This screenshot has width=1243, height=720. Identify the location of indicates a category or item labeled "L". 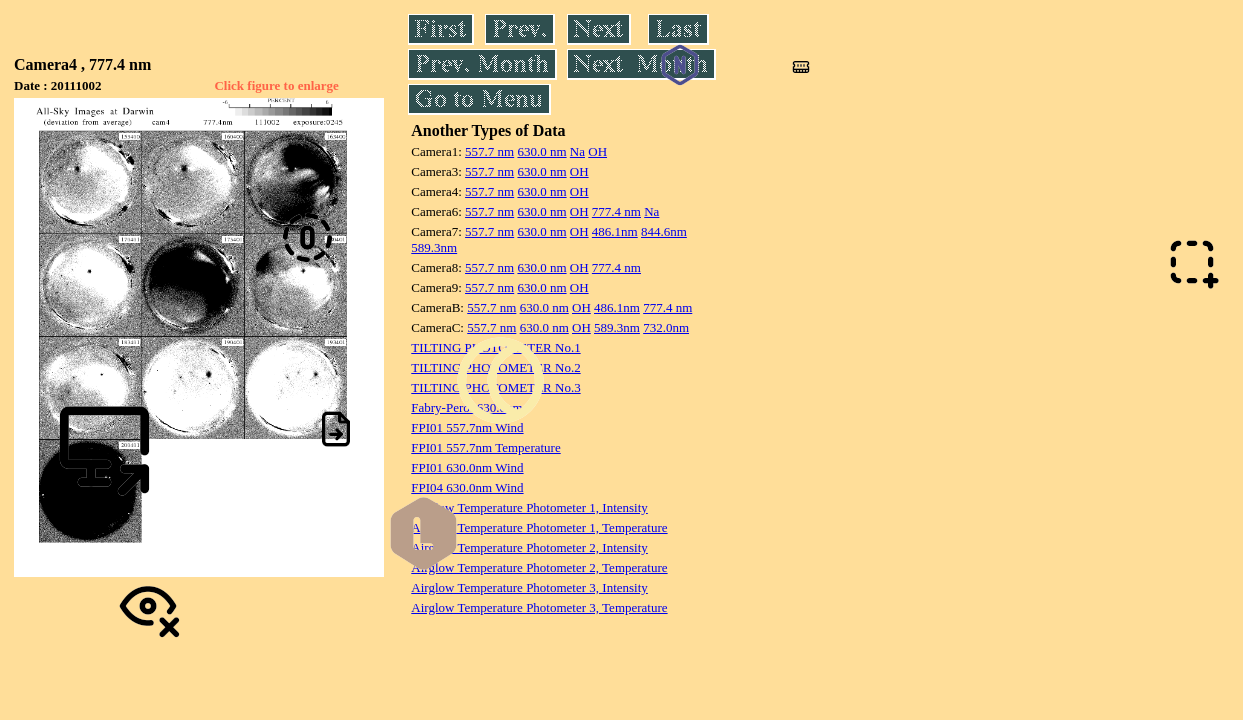
(423, 533).